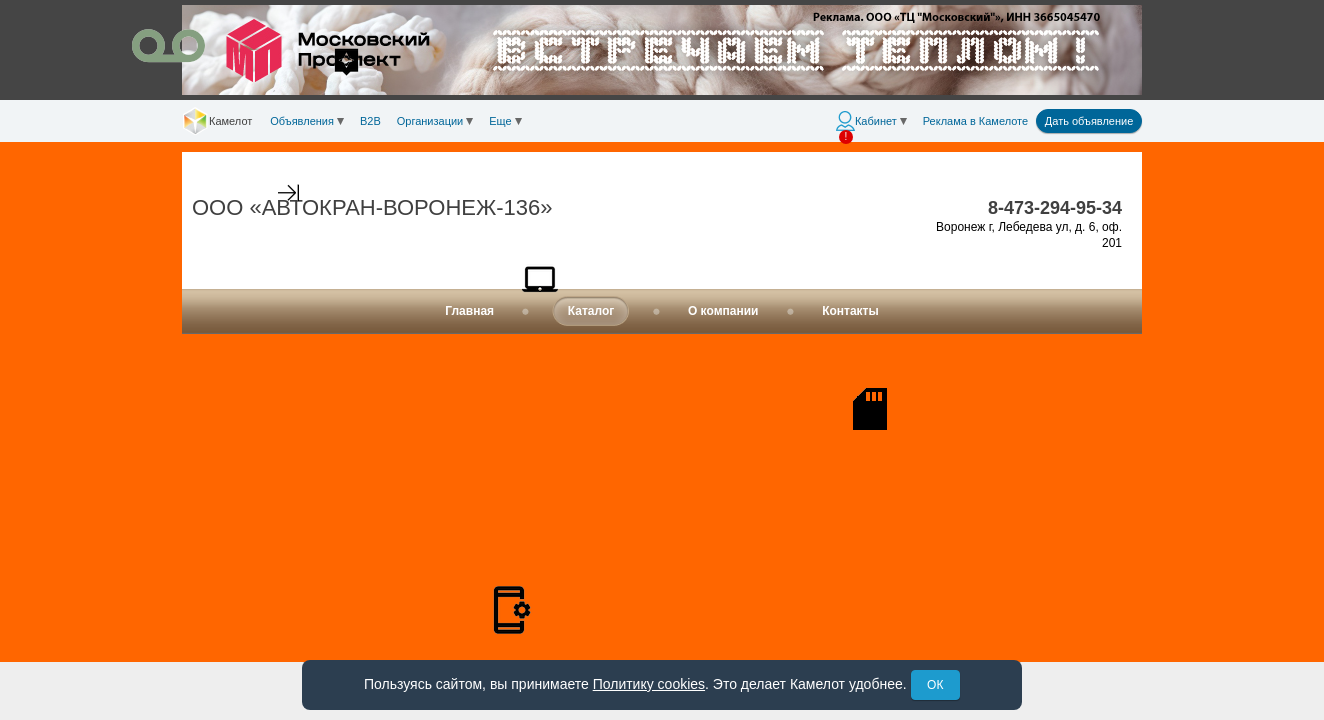  Describe the element at coordinates (168, 47) in the screenshot. I see `access your voicemail messages` at that location.